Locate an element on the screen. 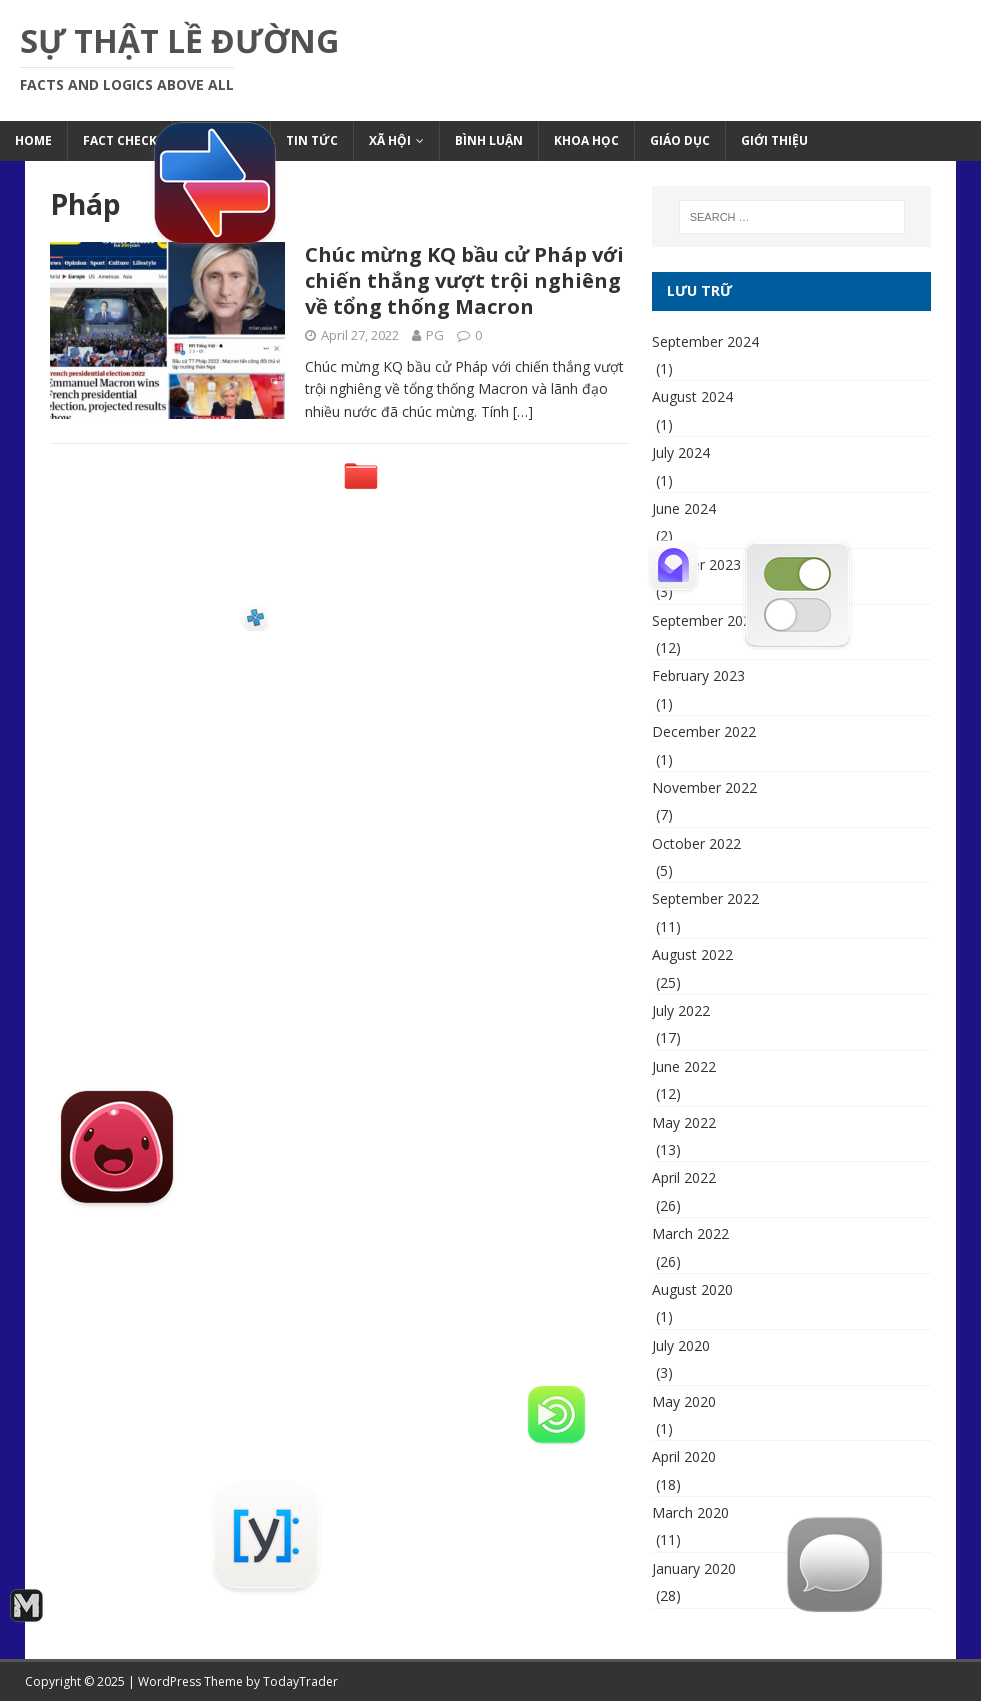 The width and height of the screenshot is (981, 1701). launch metro exodus game is located at coordinates (26, 1605).